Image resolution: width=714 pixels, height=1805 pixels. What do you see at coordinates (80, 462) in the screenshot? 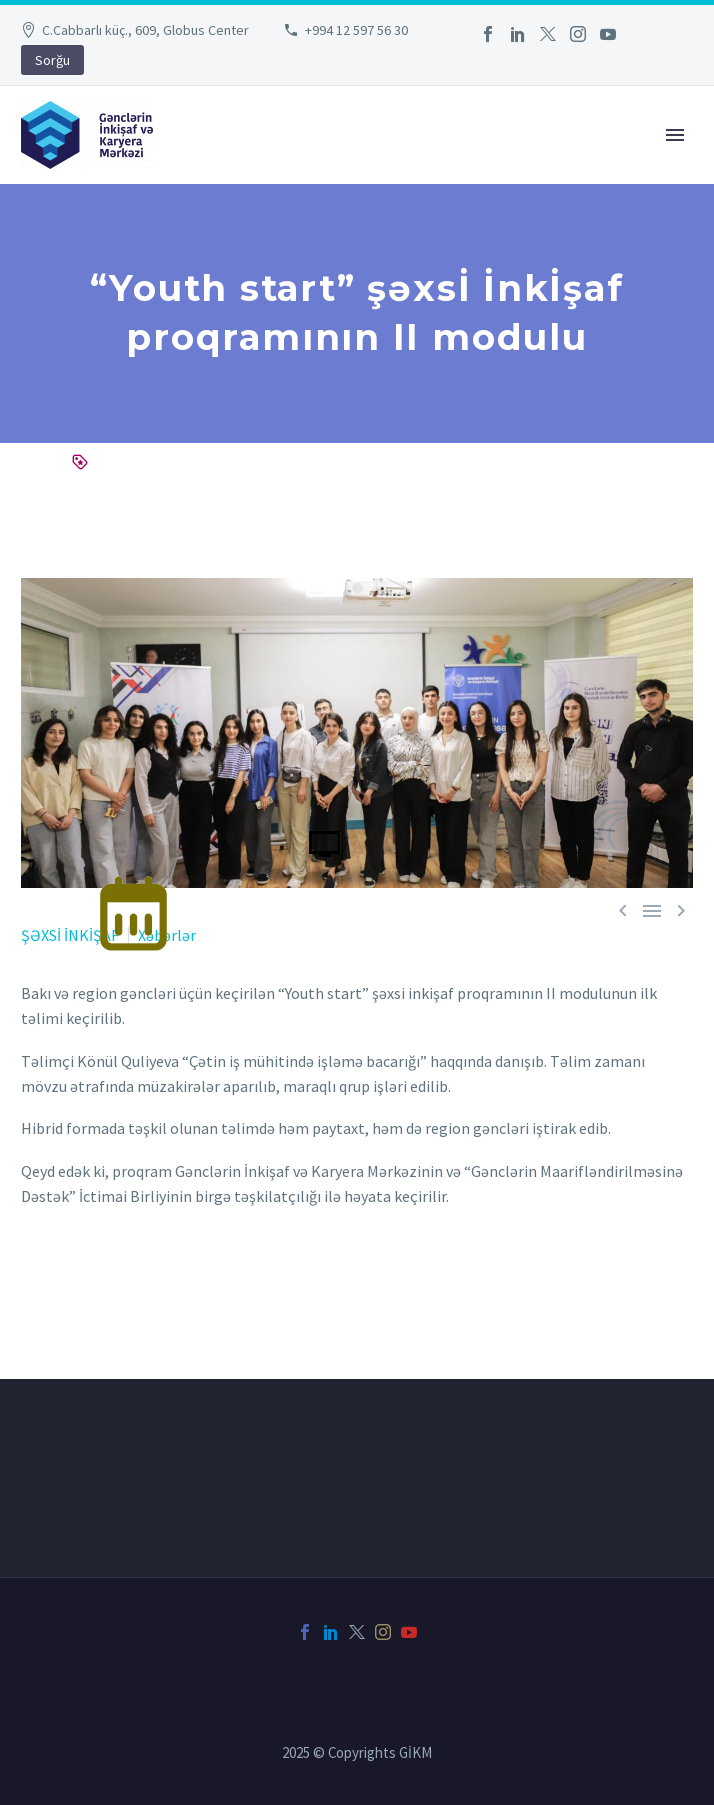
I see `mark item as favorite` at bounding box center [80, 462].